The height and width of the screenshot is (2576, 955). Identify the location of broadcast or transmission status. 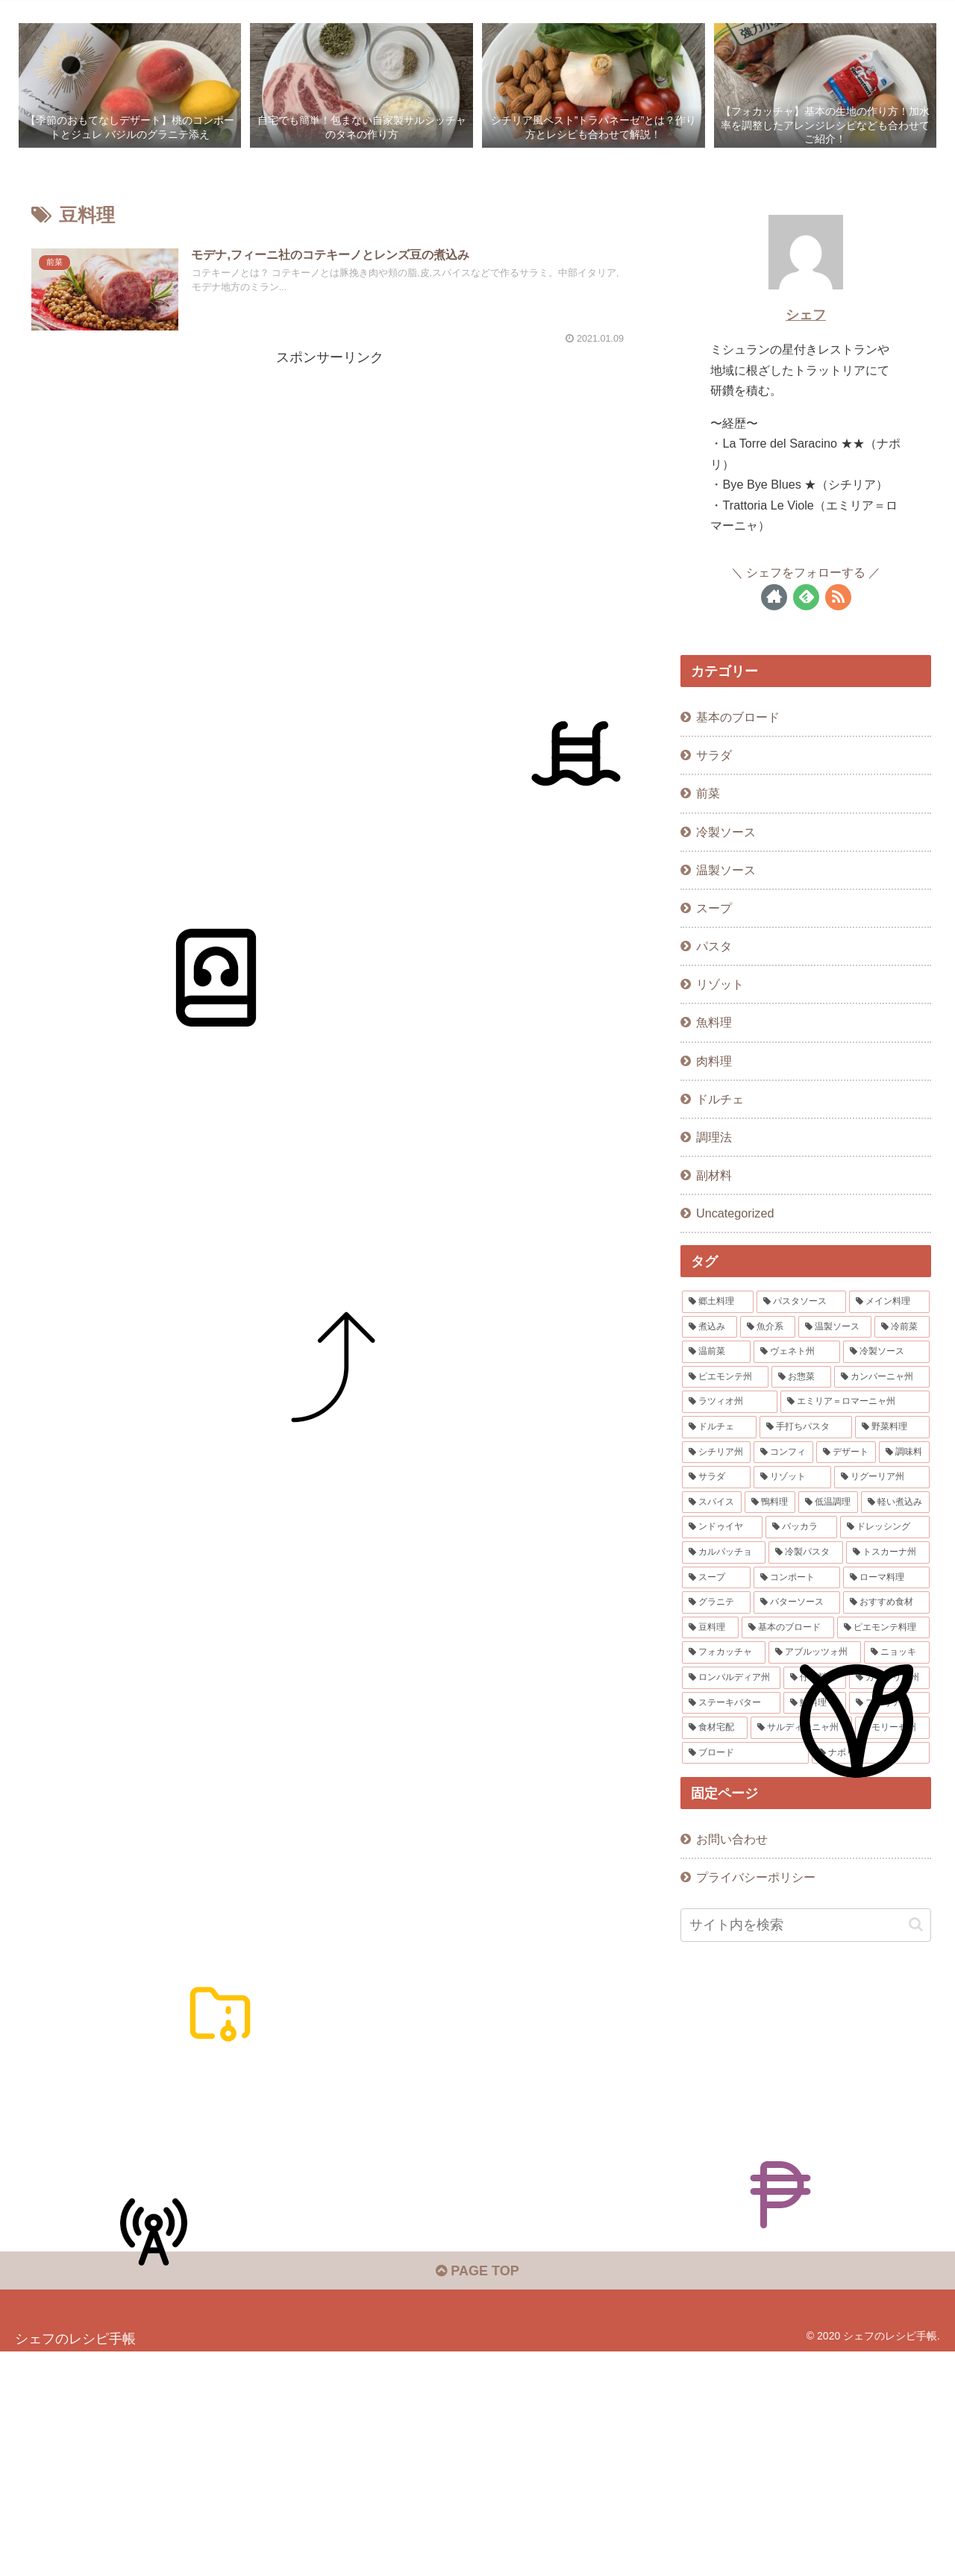
(154, 2232).